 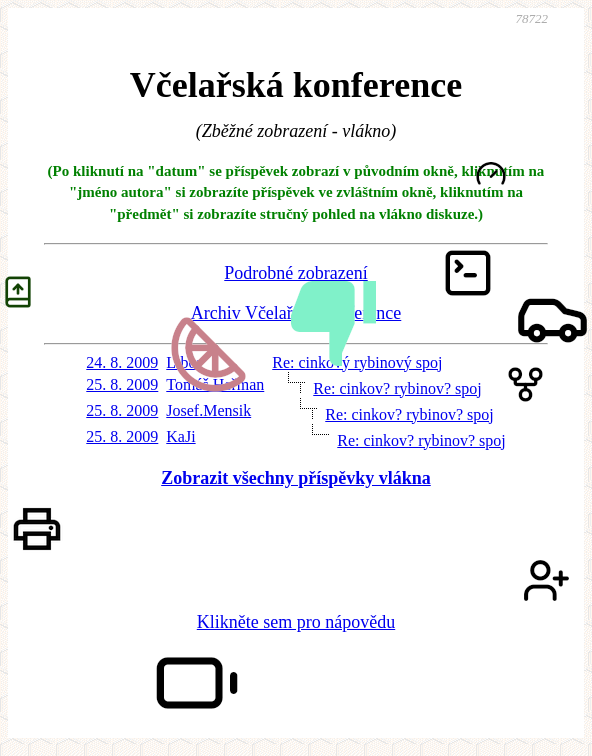 I want to click on fork a repository, so click(x=525, y=384).